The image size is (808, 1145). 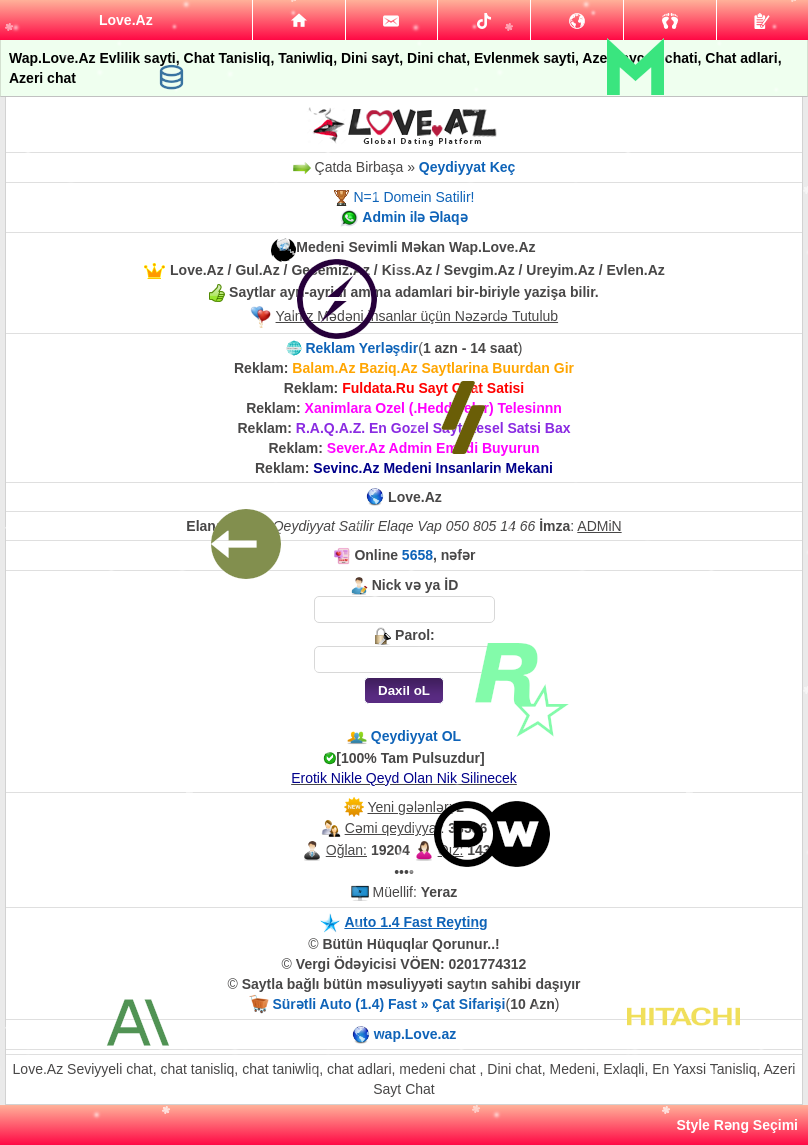 I want to click on Rockstar Games company logo, so click(x=522, y=690).